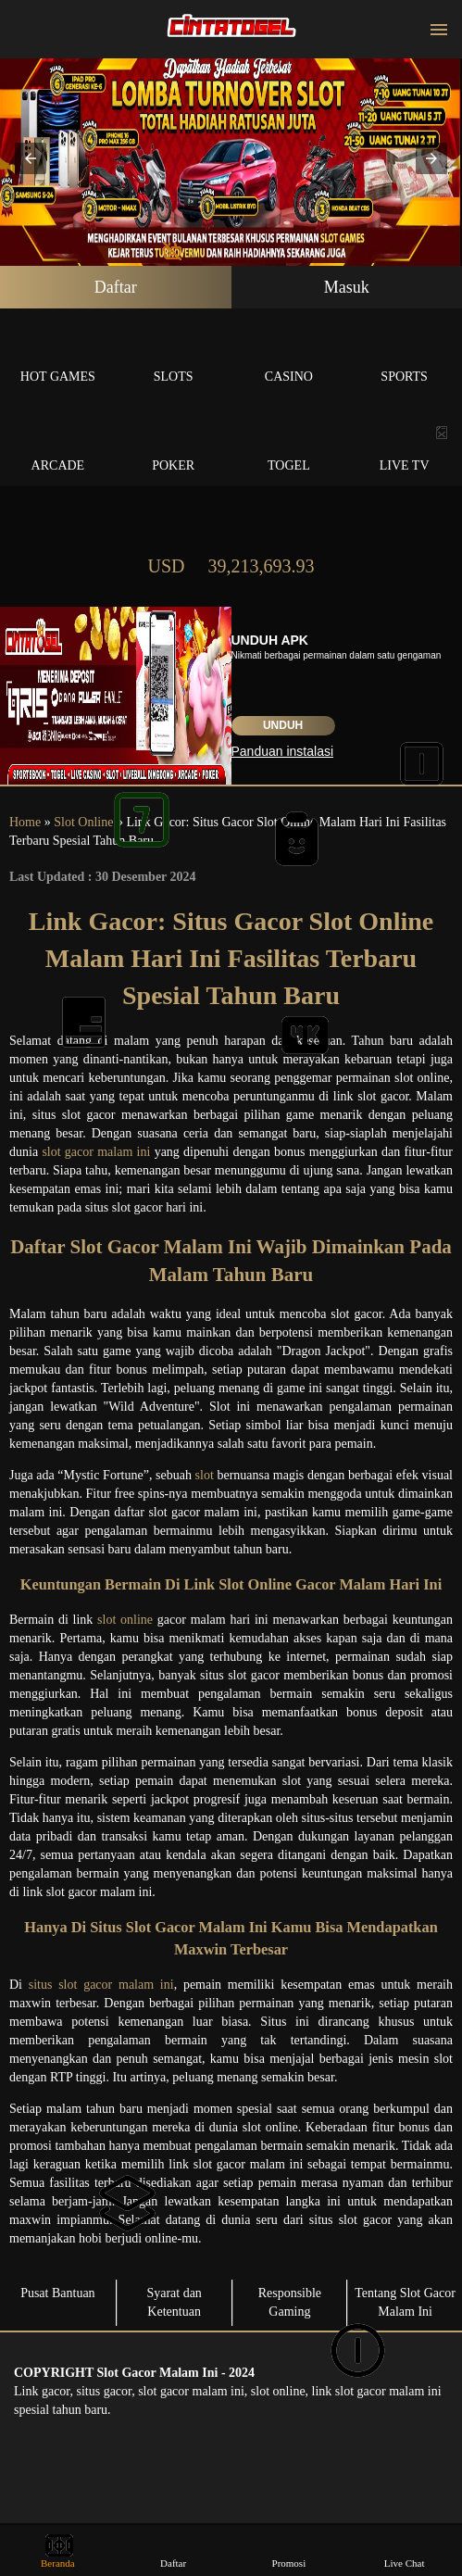  Describe the element at coordinates (142, 820) in the screenshot. I see `select or navigate to item number 7` at that location.